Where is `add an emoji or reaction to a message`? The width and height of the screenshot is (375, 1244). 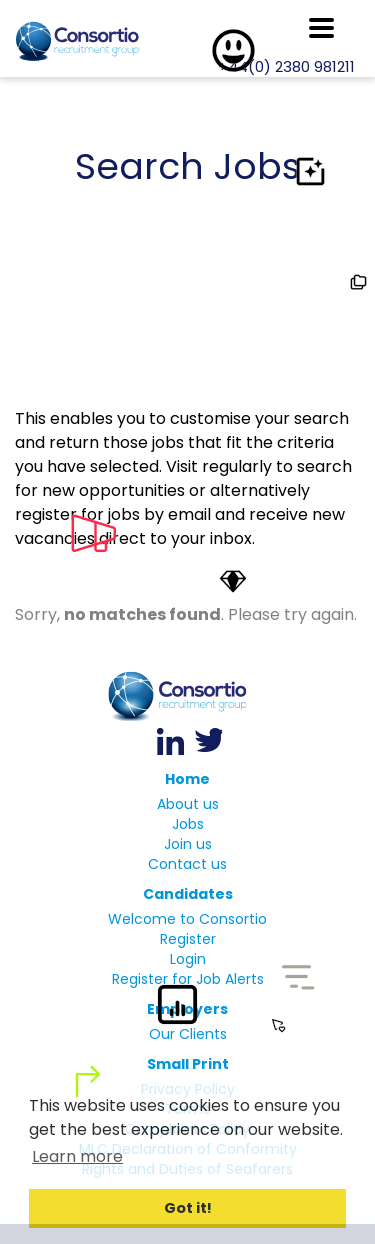 add an emoji or reaction to a message is located at coordinates (233, 50).